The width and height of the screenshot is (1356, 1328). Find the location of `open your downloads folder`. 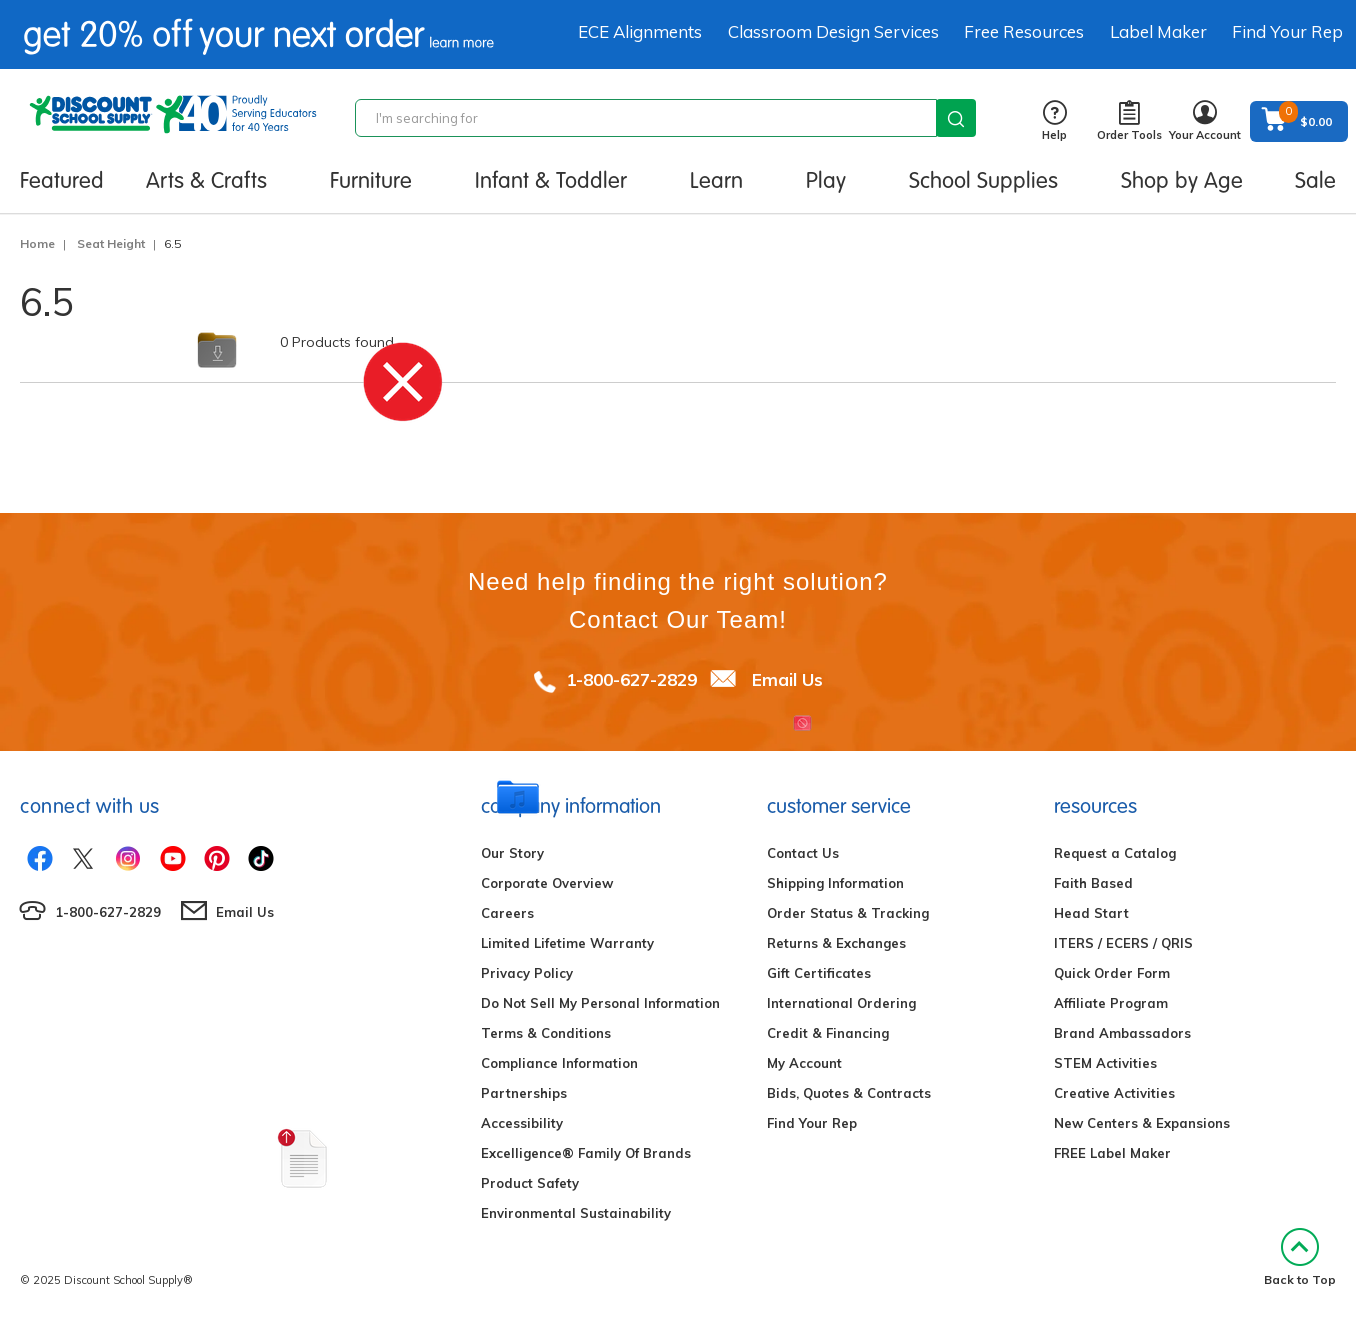

open your downloads folder is located at coordinates (217, 350).